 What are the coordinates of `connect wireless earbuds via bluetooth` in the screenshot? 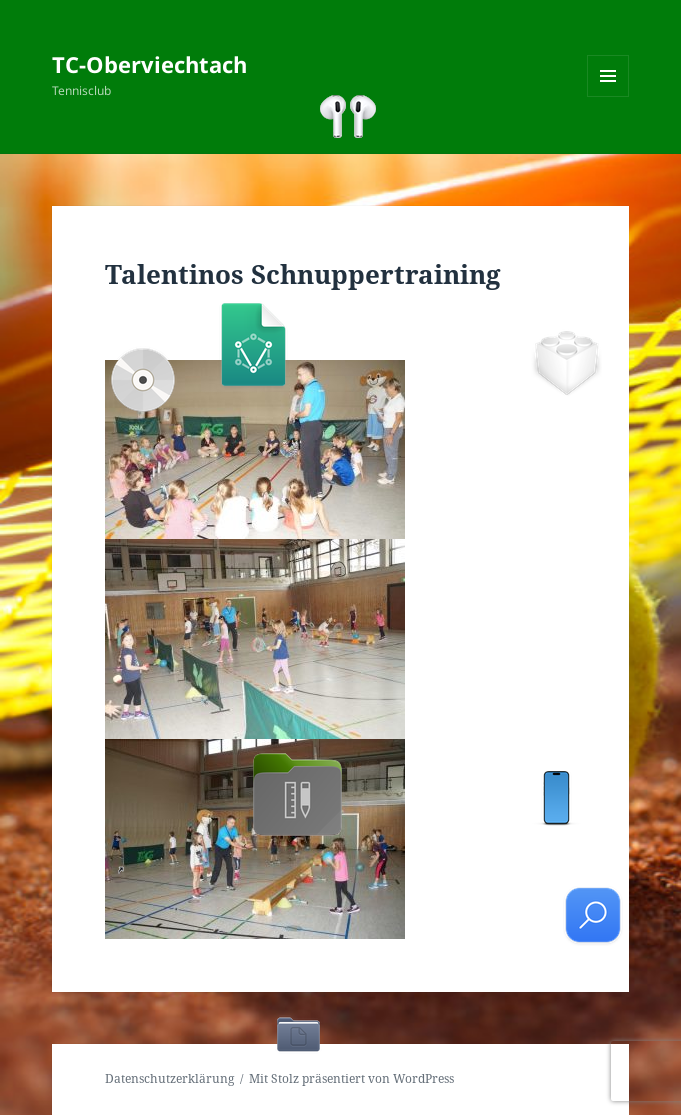 It's located at (348, 117).